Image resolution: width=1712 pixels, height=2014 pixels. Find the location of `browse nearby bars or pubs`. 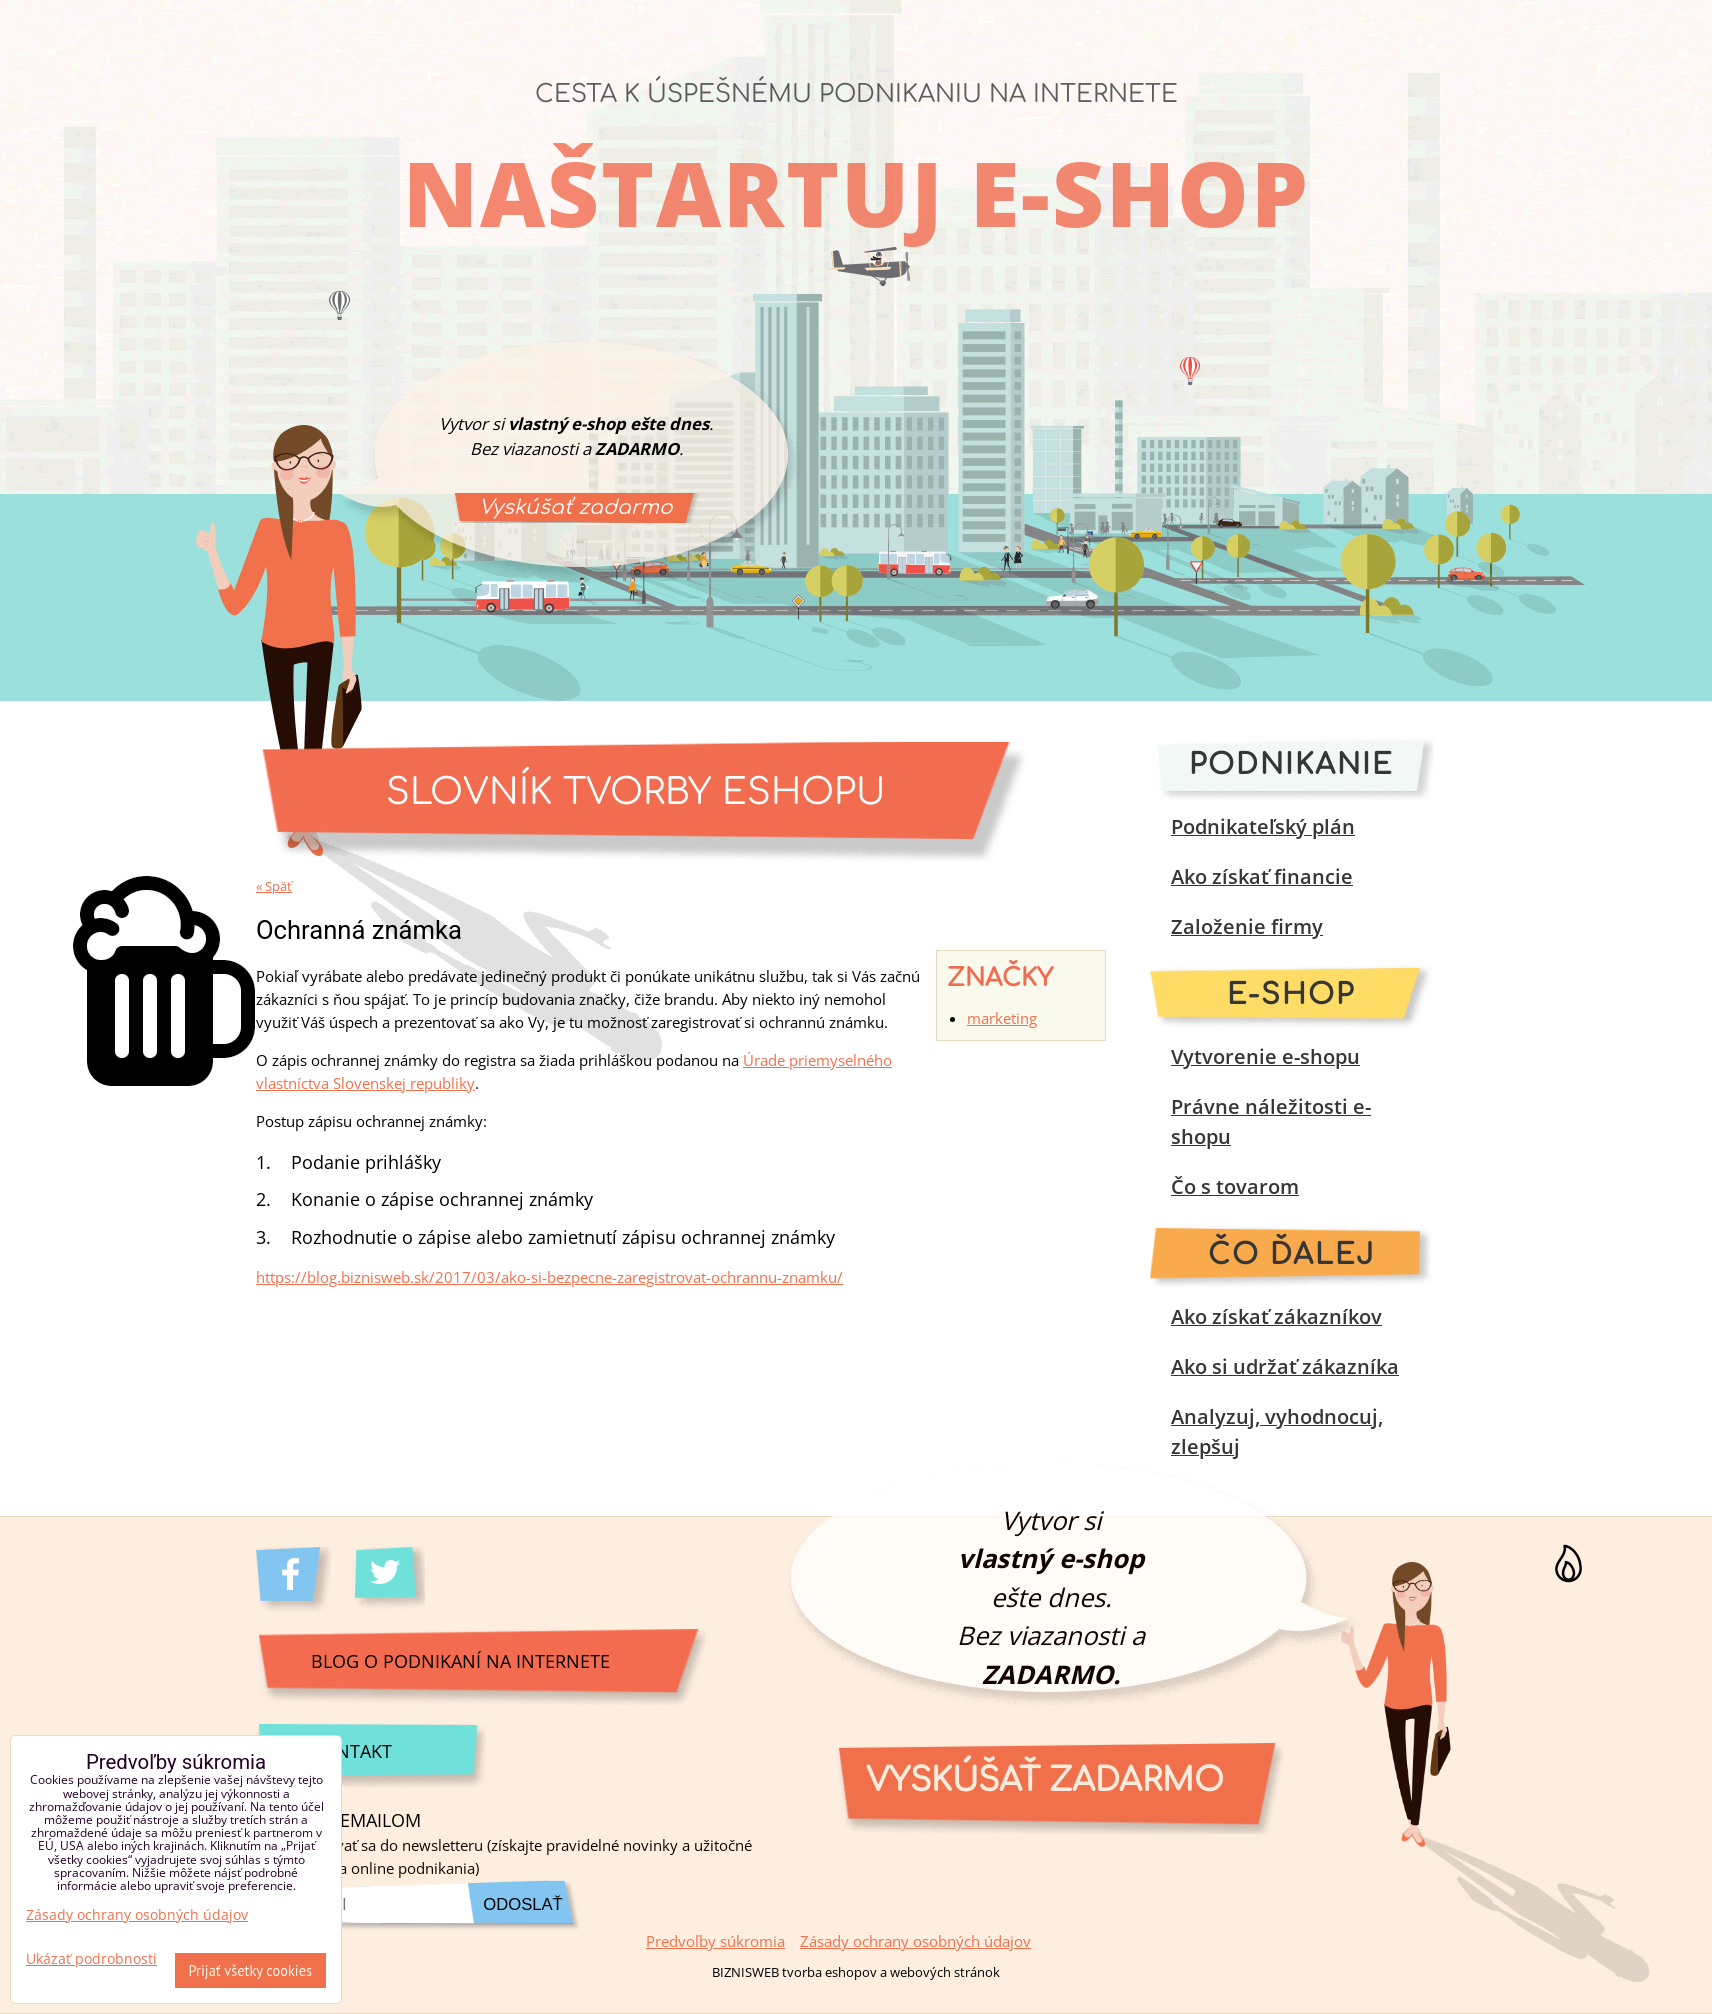

browse nearby bars or pubs is located at coordinates (164, 981).